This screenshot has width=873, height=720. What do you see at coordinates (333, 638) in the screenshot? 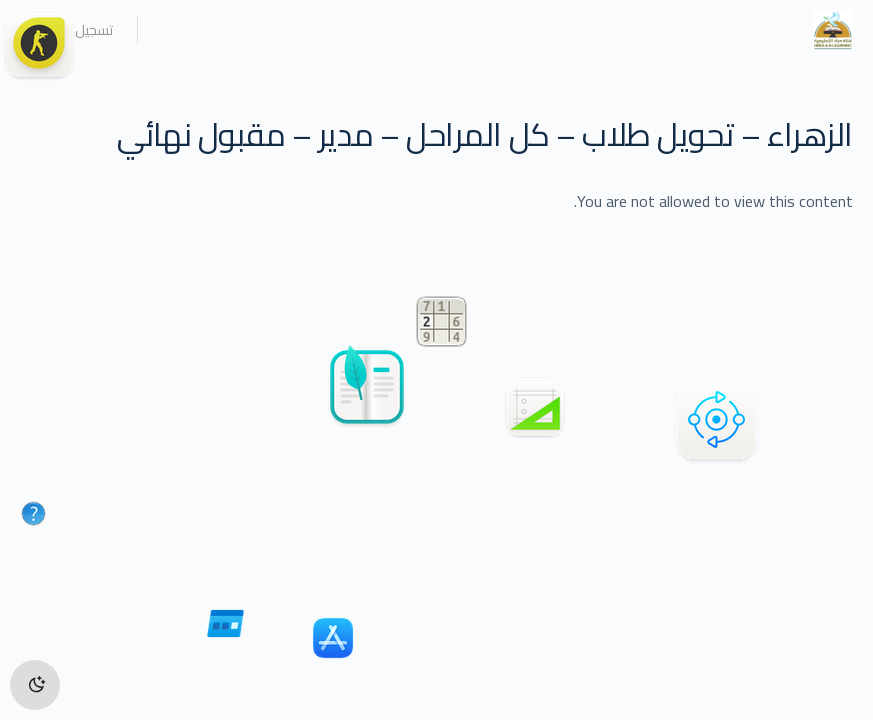
I see `open the App Store to browse and download apps` at bounding box center [333, 638].